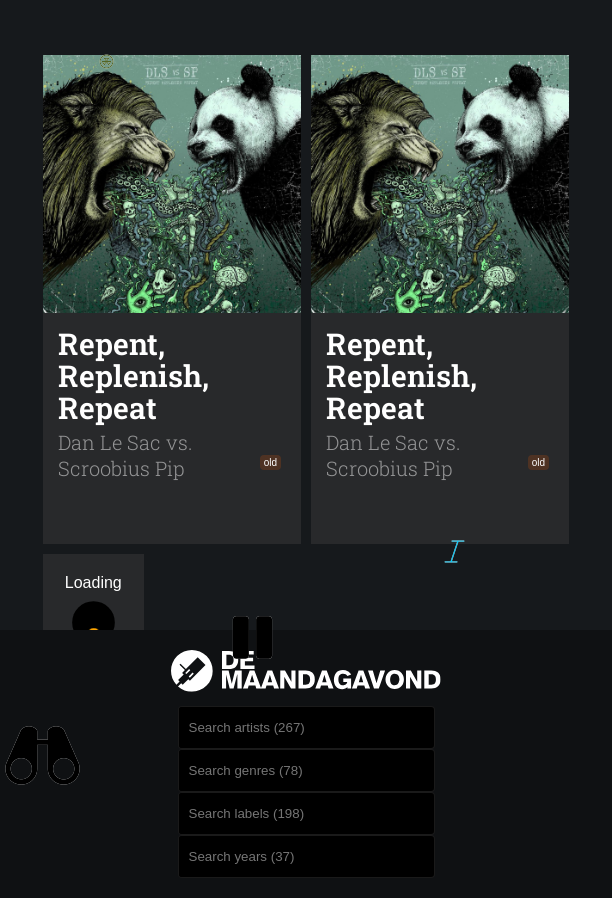 The width and height of the screenshot is (612, 898). Describe the element at coordinates (42, 755) in the screenshot. I see `search or explore content` at that location.